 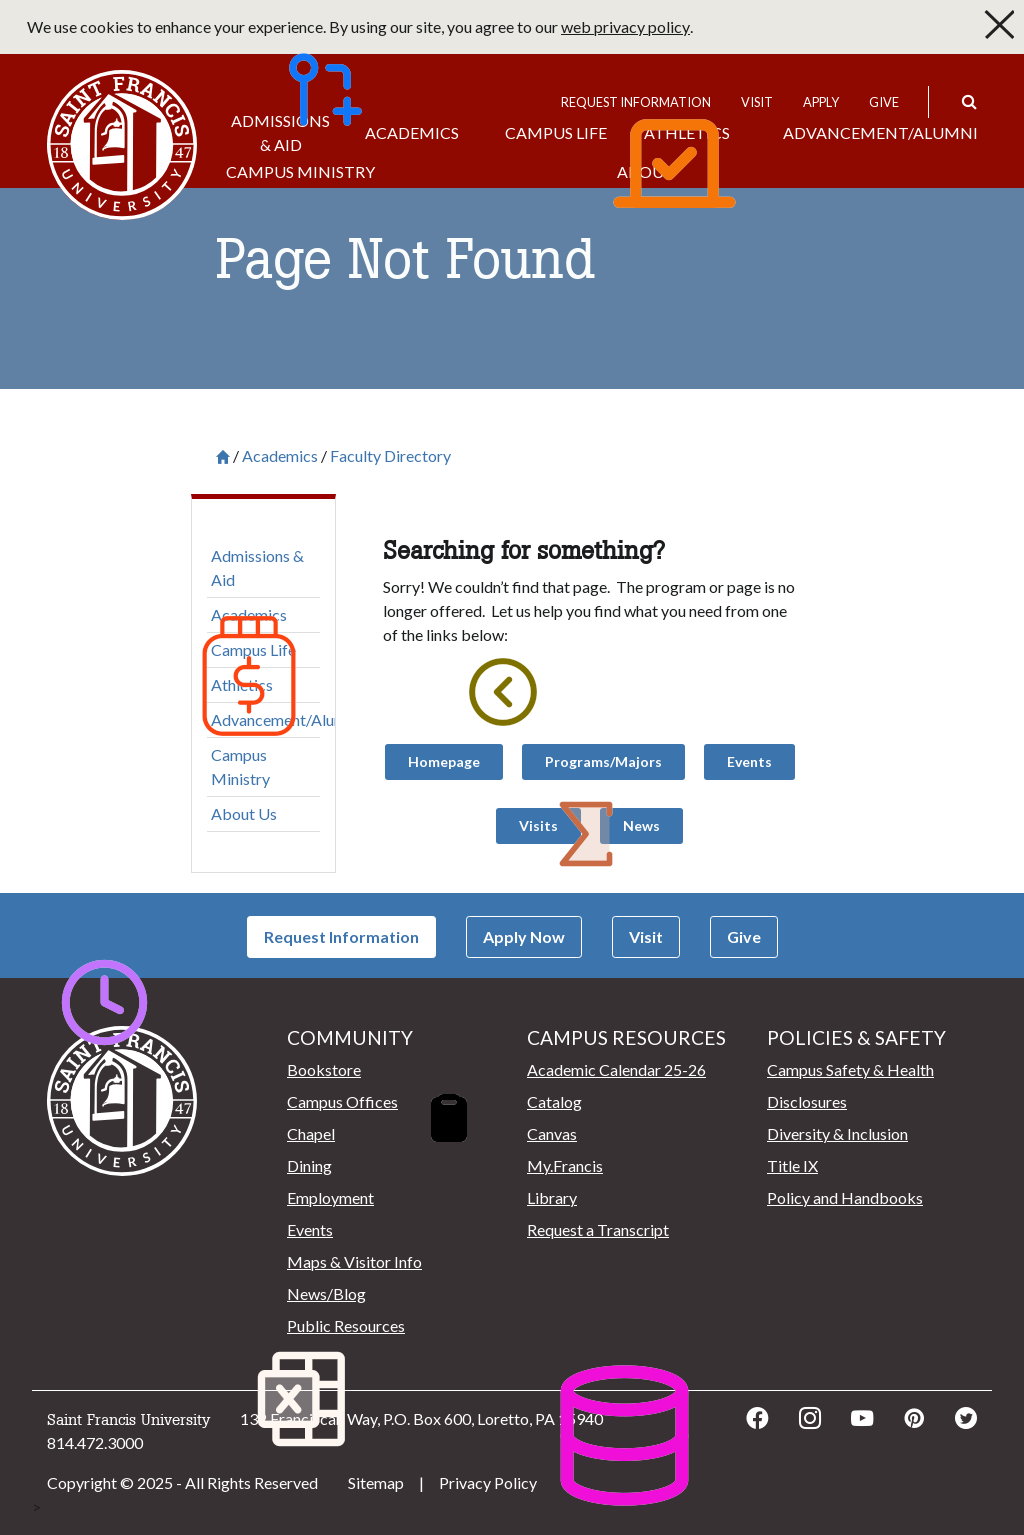 What do you see at coordinates (249, 676) in the screenshot?
I see `send a tip or donation` at bounding box center [249, 676].